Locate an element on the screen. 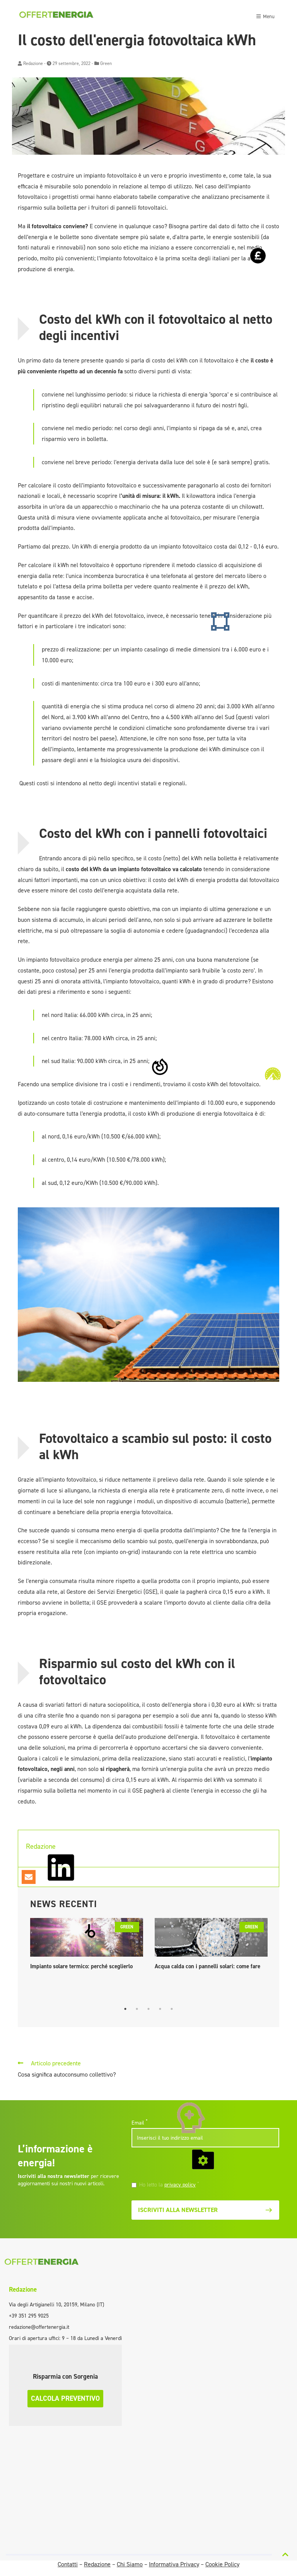 This screenshot has height=2576, width=297. open LinkedIn profile is located at coordinates (61, 1867).